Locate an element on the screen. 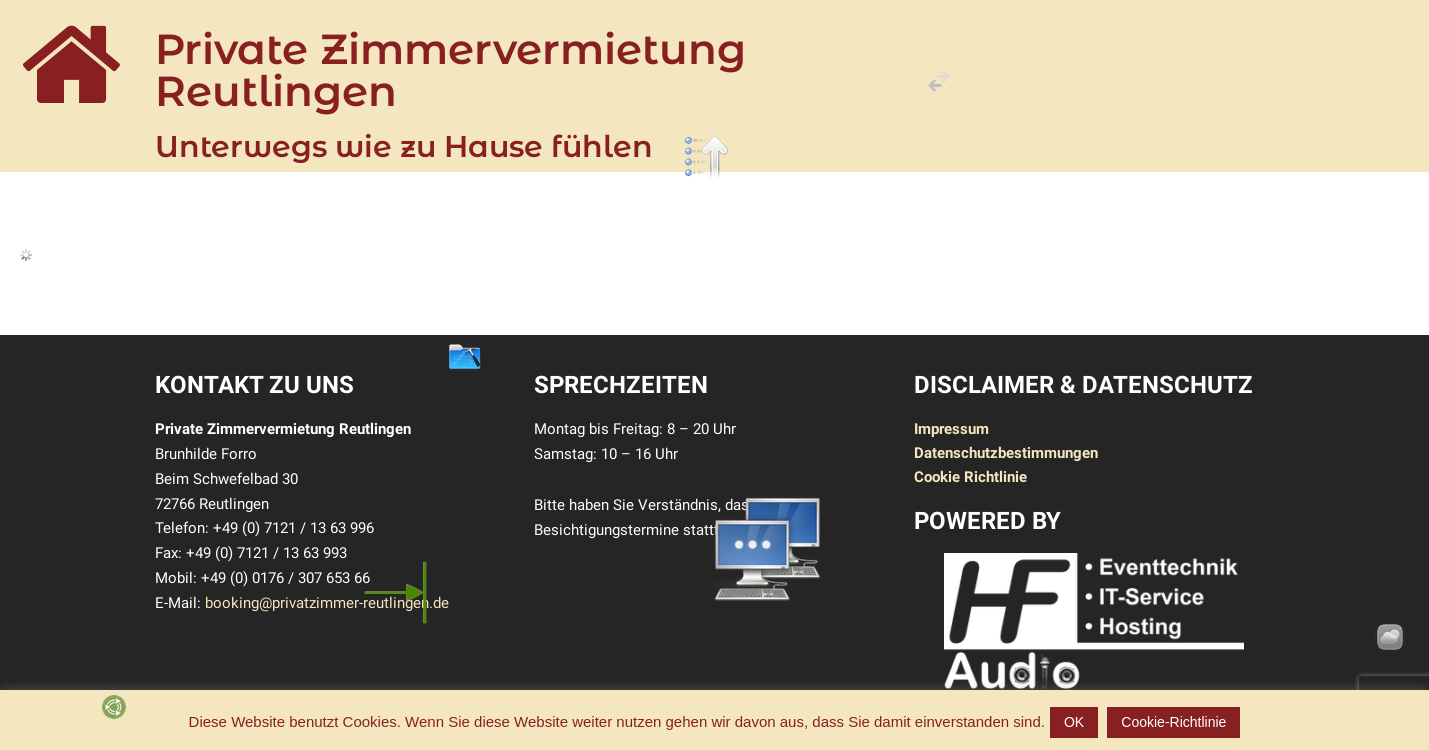 The height and width of the screenshot is (750, 1429). sort items in descending order is located at coordinates (708, 157).